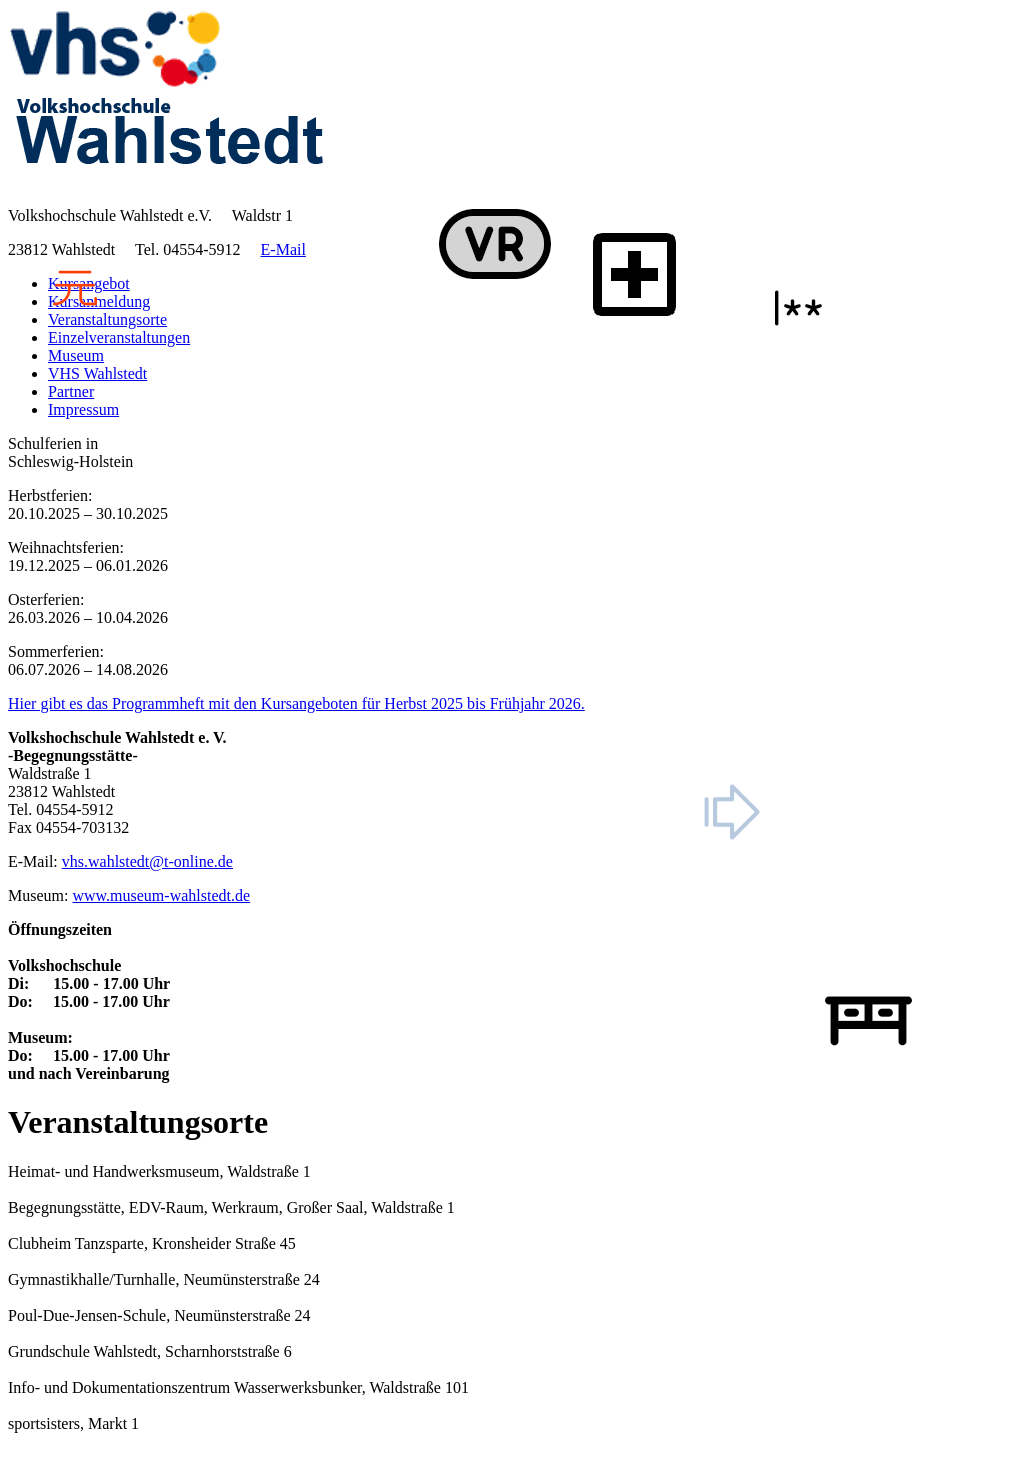 The width and height of the screenshot is (1024, 1483). I want to click on enter or view password field, so click(796, 308).